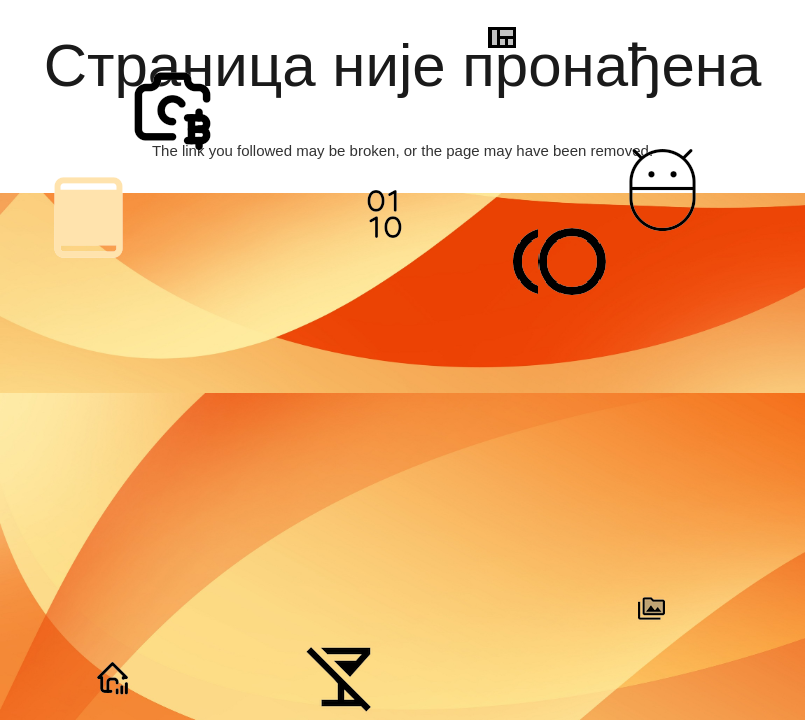  What do you see at coordinates (384, 214) in the screenshot?
I see `view or access binary/code data` at bounding box center [384, 214].